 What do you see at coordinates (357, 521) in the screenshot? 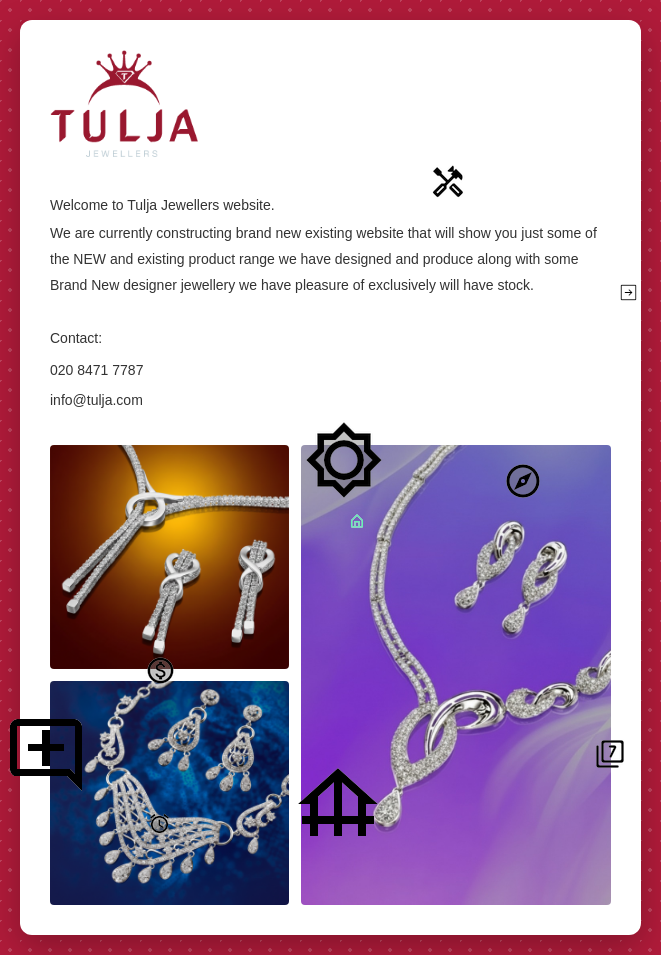
I see `navigate to home screen` at bounding box center [357, 521].